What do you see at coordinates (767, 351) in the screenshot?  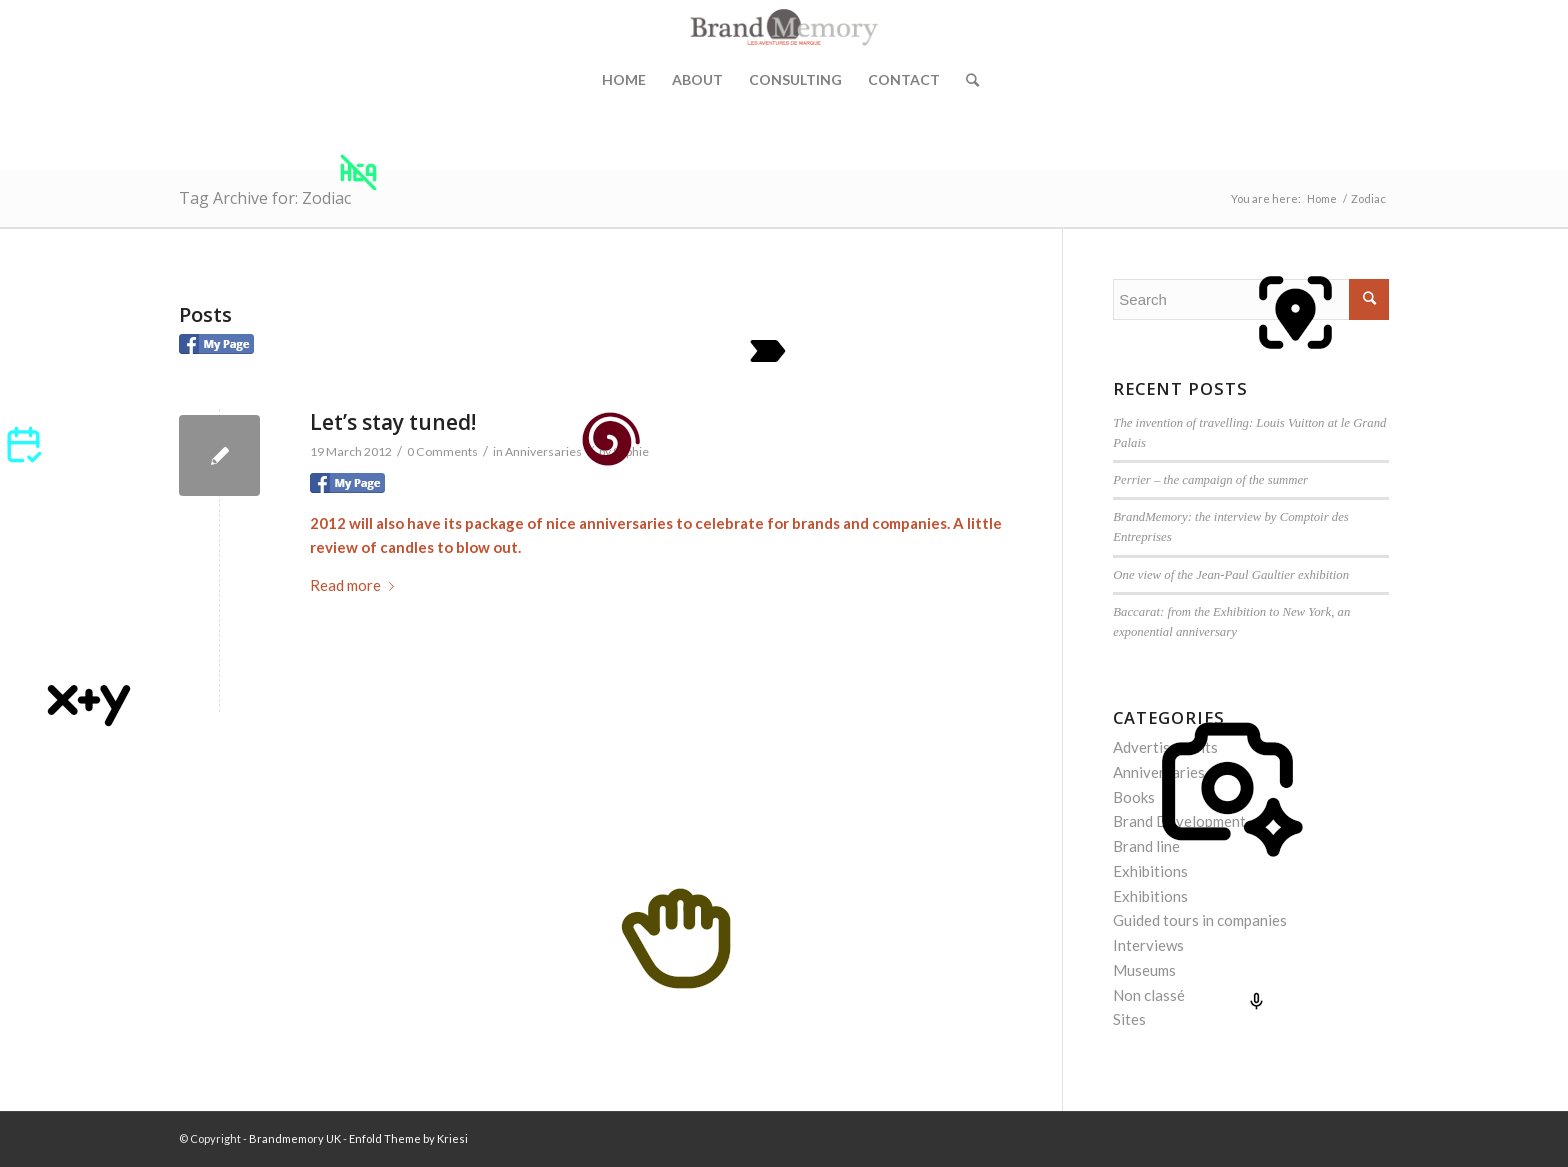 I see `mark item as important or priority` at bounding box center [767, 351].